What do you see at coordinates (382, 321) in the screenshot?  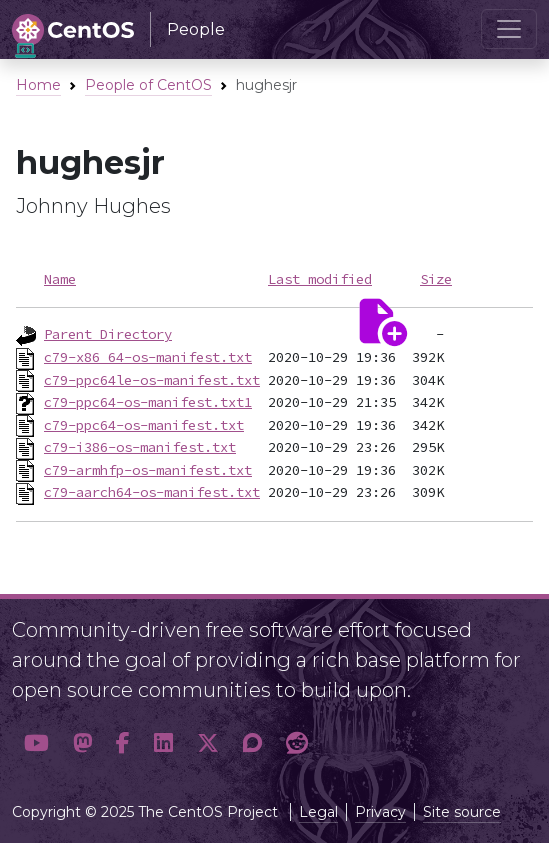 I see `create a new file` at bounding box center [382, 321].